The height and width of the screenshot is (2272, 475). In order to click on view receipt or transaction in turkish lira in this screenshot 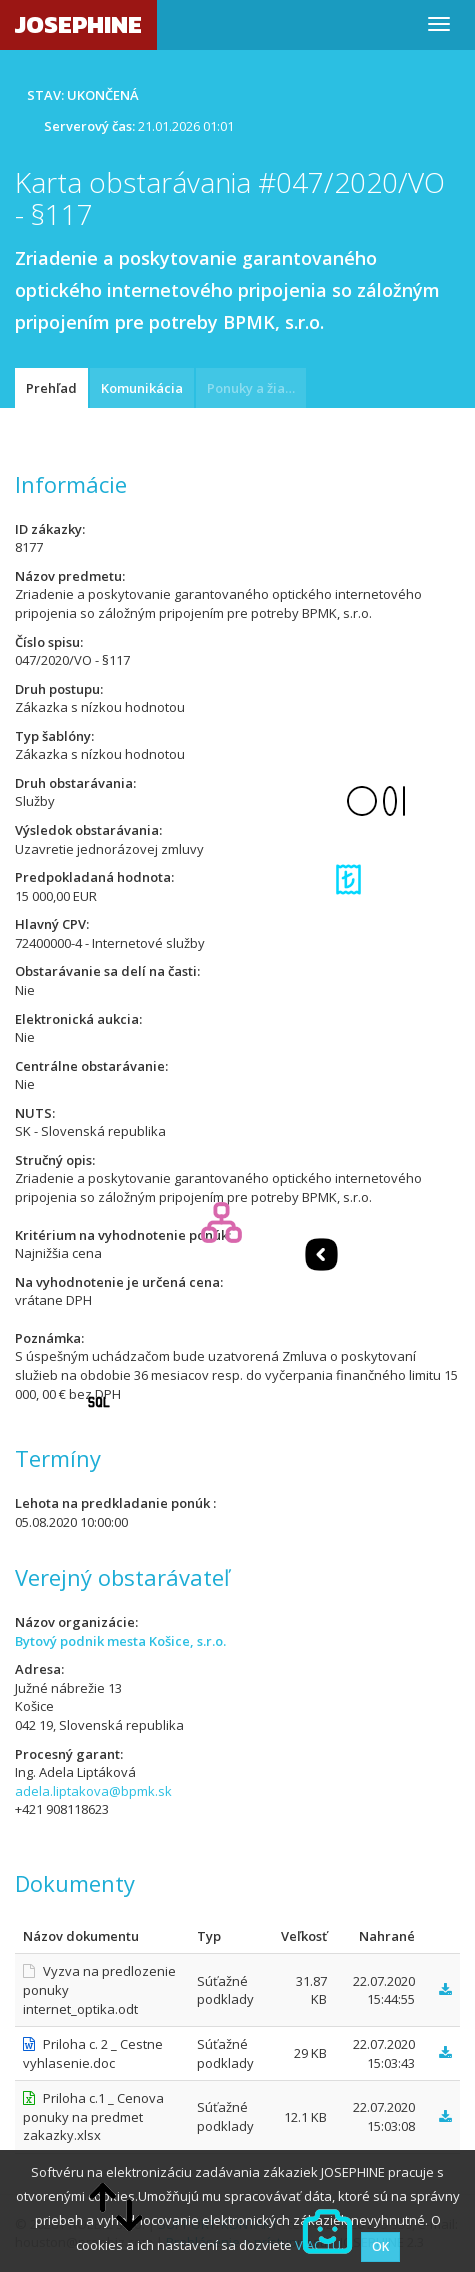, I will do `click(348, 879)`.